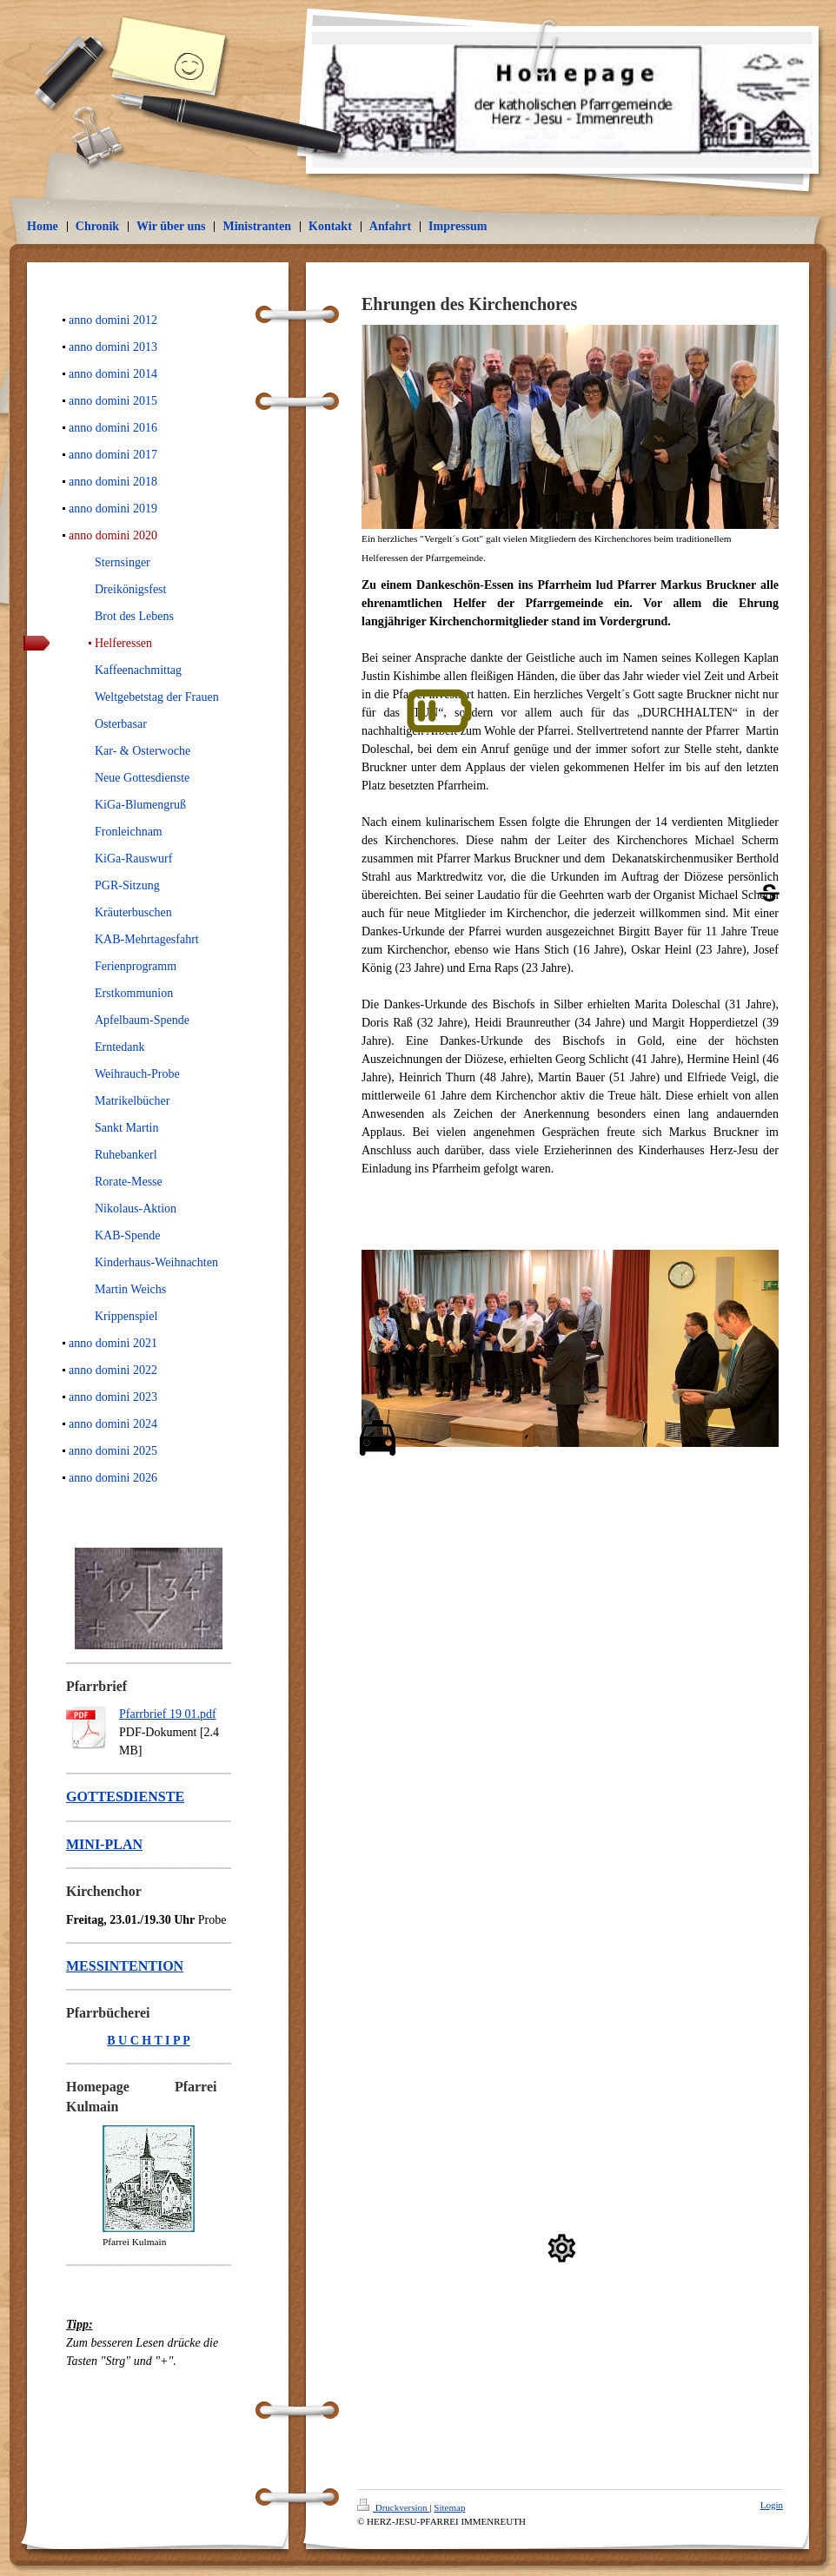 The width and height of the screenshot is (836, 2576). I want to click on request a taxi or rideshare, so click(377, 1437).